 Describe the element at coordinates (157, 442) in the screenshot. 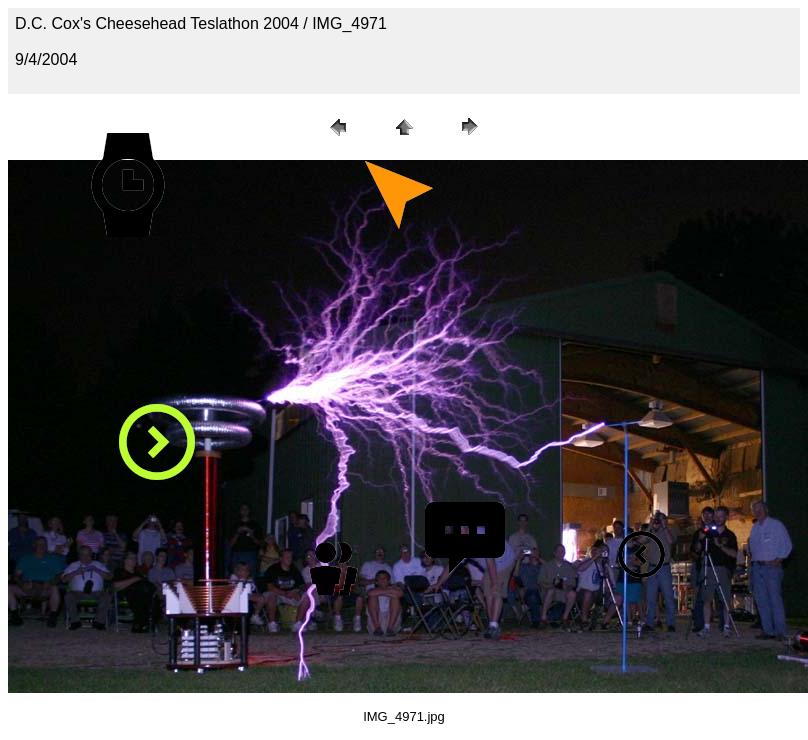

I see `go to next item or page` at that location.